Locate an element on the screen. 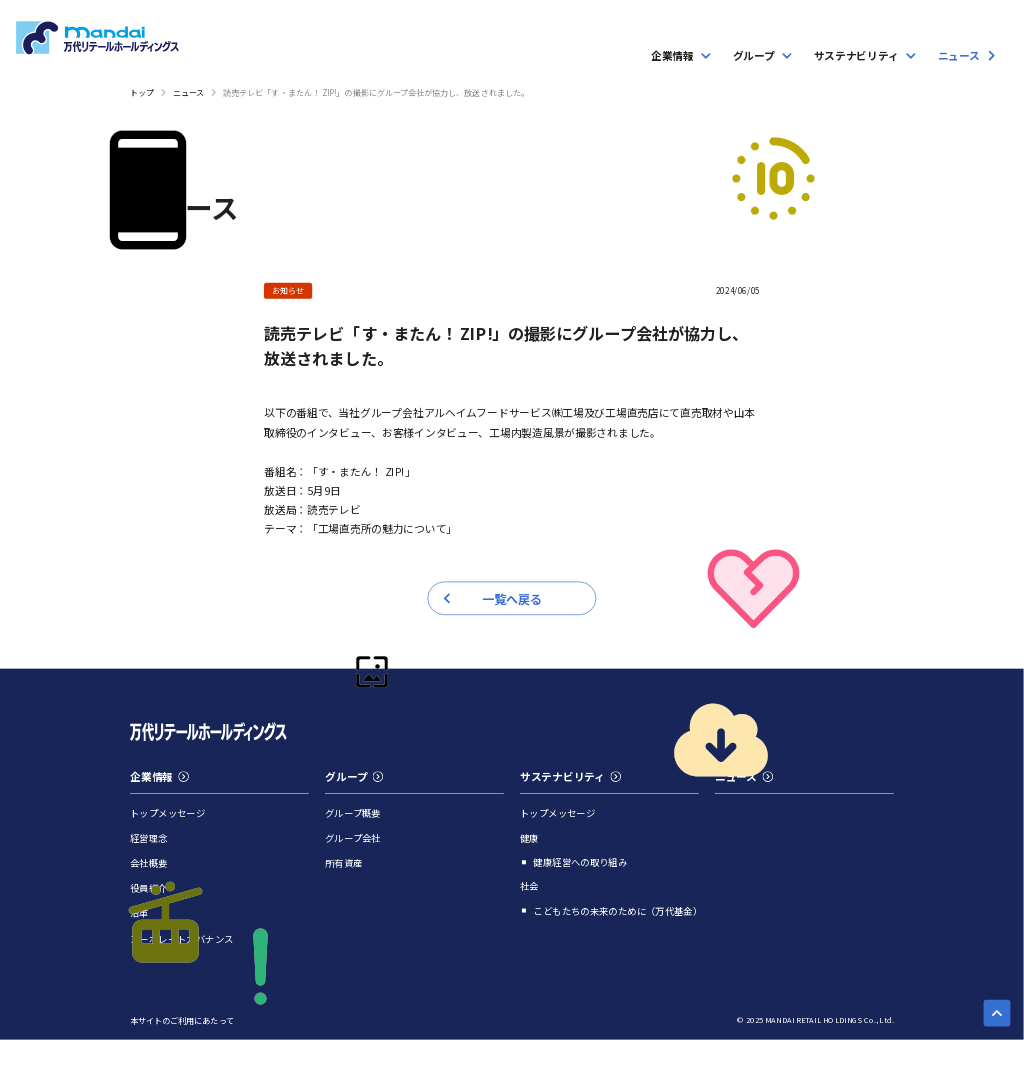  unlike or remove from favorites is located at coordinates (753, 585).